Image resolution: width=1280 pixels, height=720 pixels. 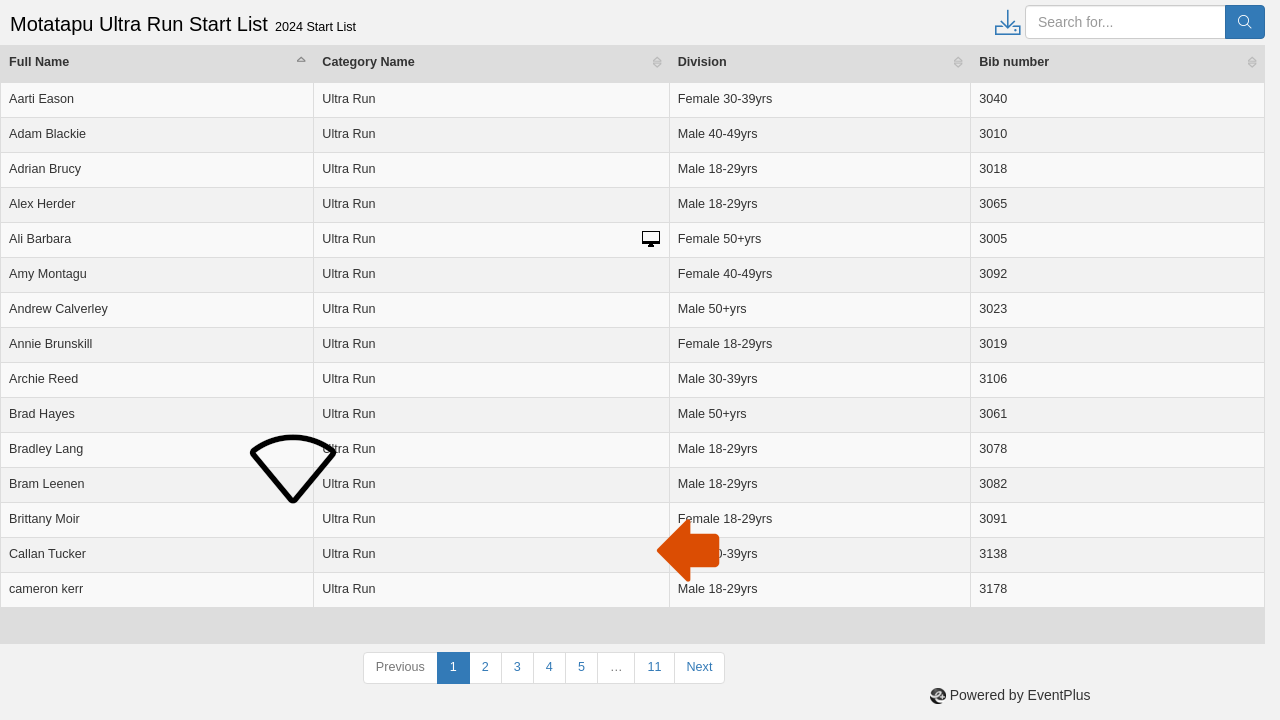 What do you see at coordinates (651, 239) in the screenshot?
I see `view on desktop display` at bounding box center [651, 239].